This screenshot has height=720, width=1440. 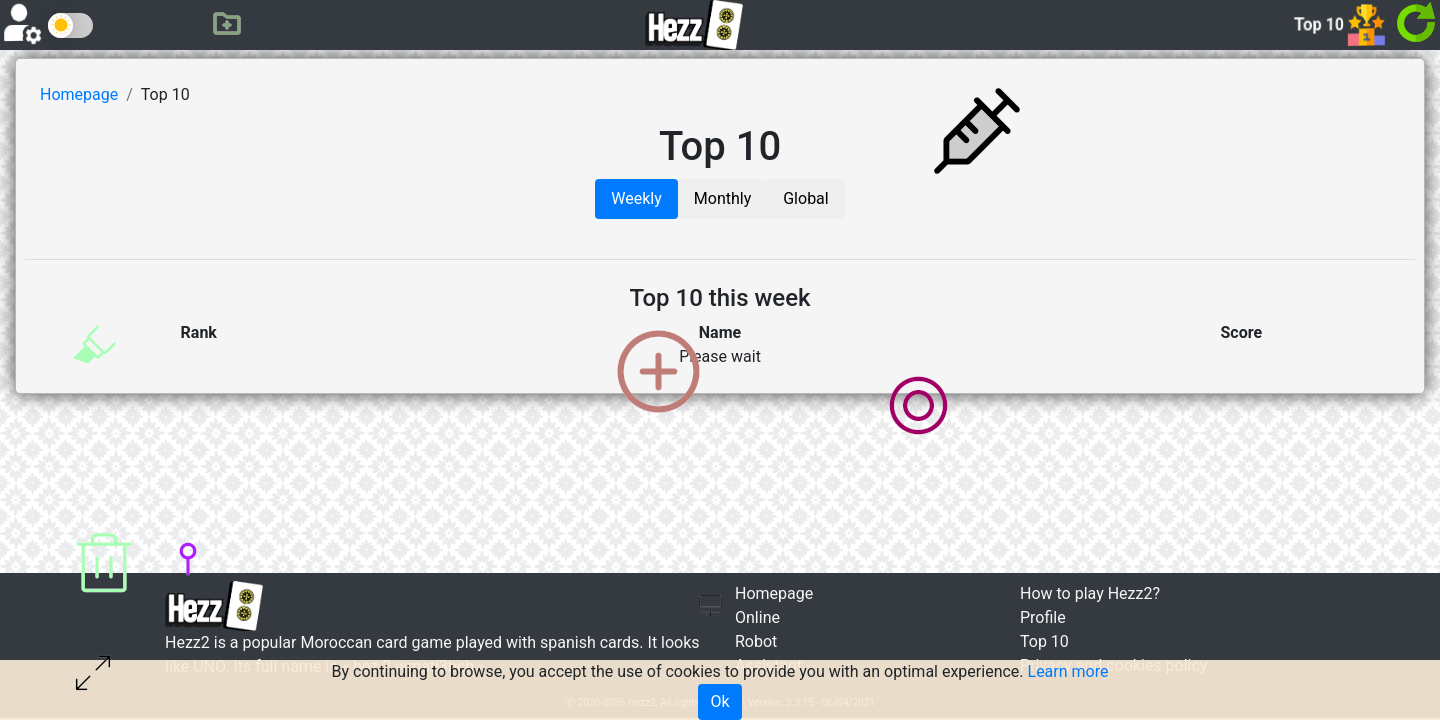 What do you see at coordinates (710, 604) in the screenshot?
I see `switch to desktop view` at bounding box center [710, 604].